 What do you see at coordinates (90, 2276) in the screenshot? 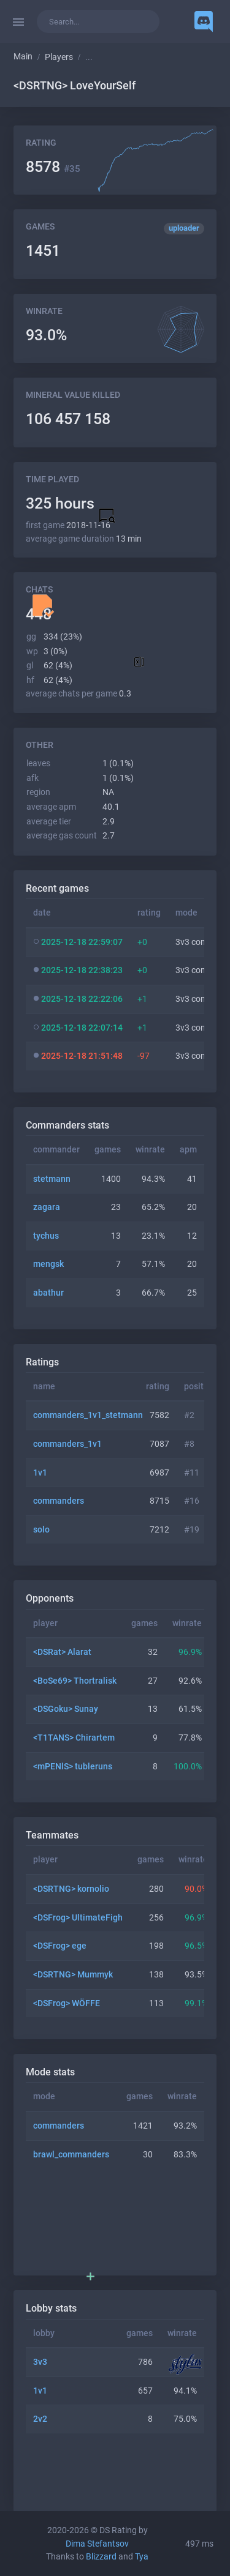
I see `add a new item` at bounding box center [90, 2276].